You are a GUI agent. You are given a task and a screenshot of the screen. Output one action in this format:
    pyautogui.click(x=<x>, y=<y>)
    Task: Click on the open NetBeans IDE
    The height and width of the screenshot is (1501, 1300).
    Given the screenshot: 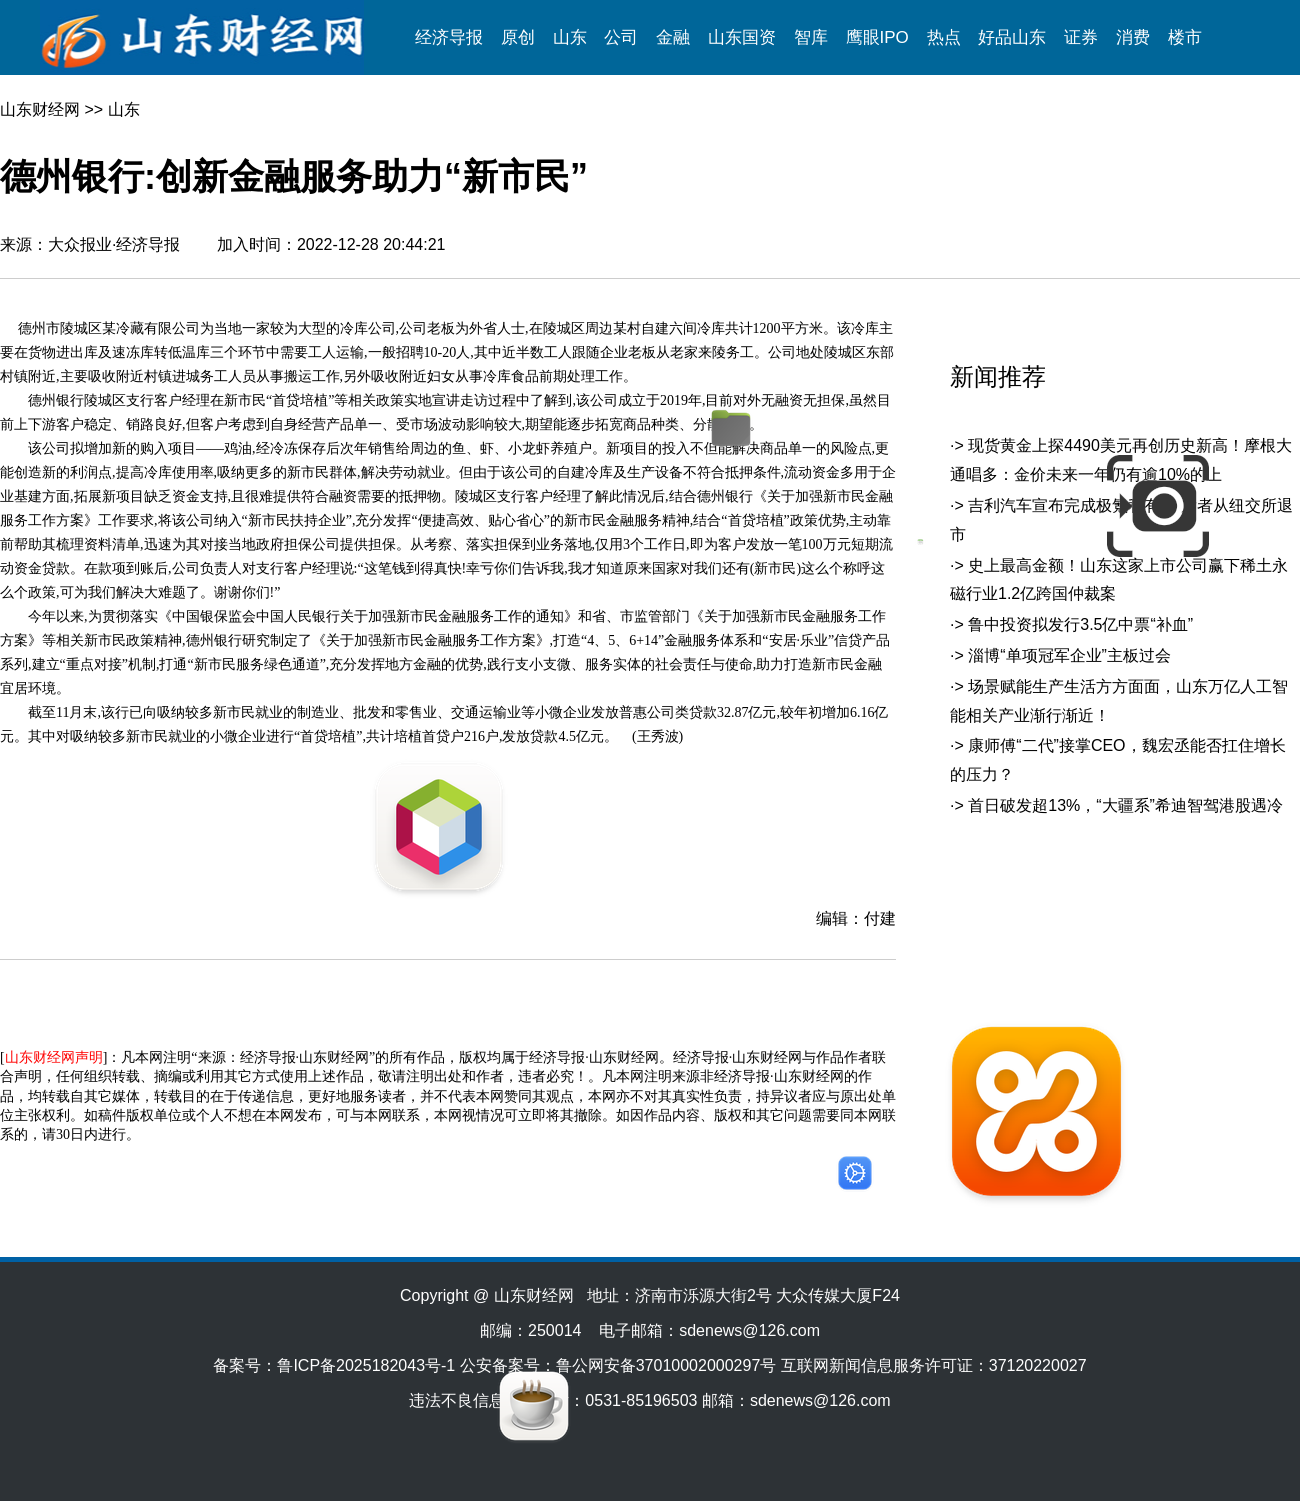 What is the action you would take?
    pyautogui.click(x=439, y=827)
    